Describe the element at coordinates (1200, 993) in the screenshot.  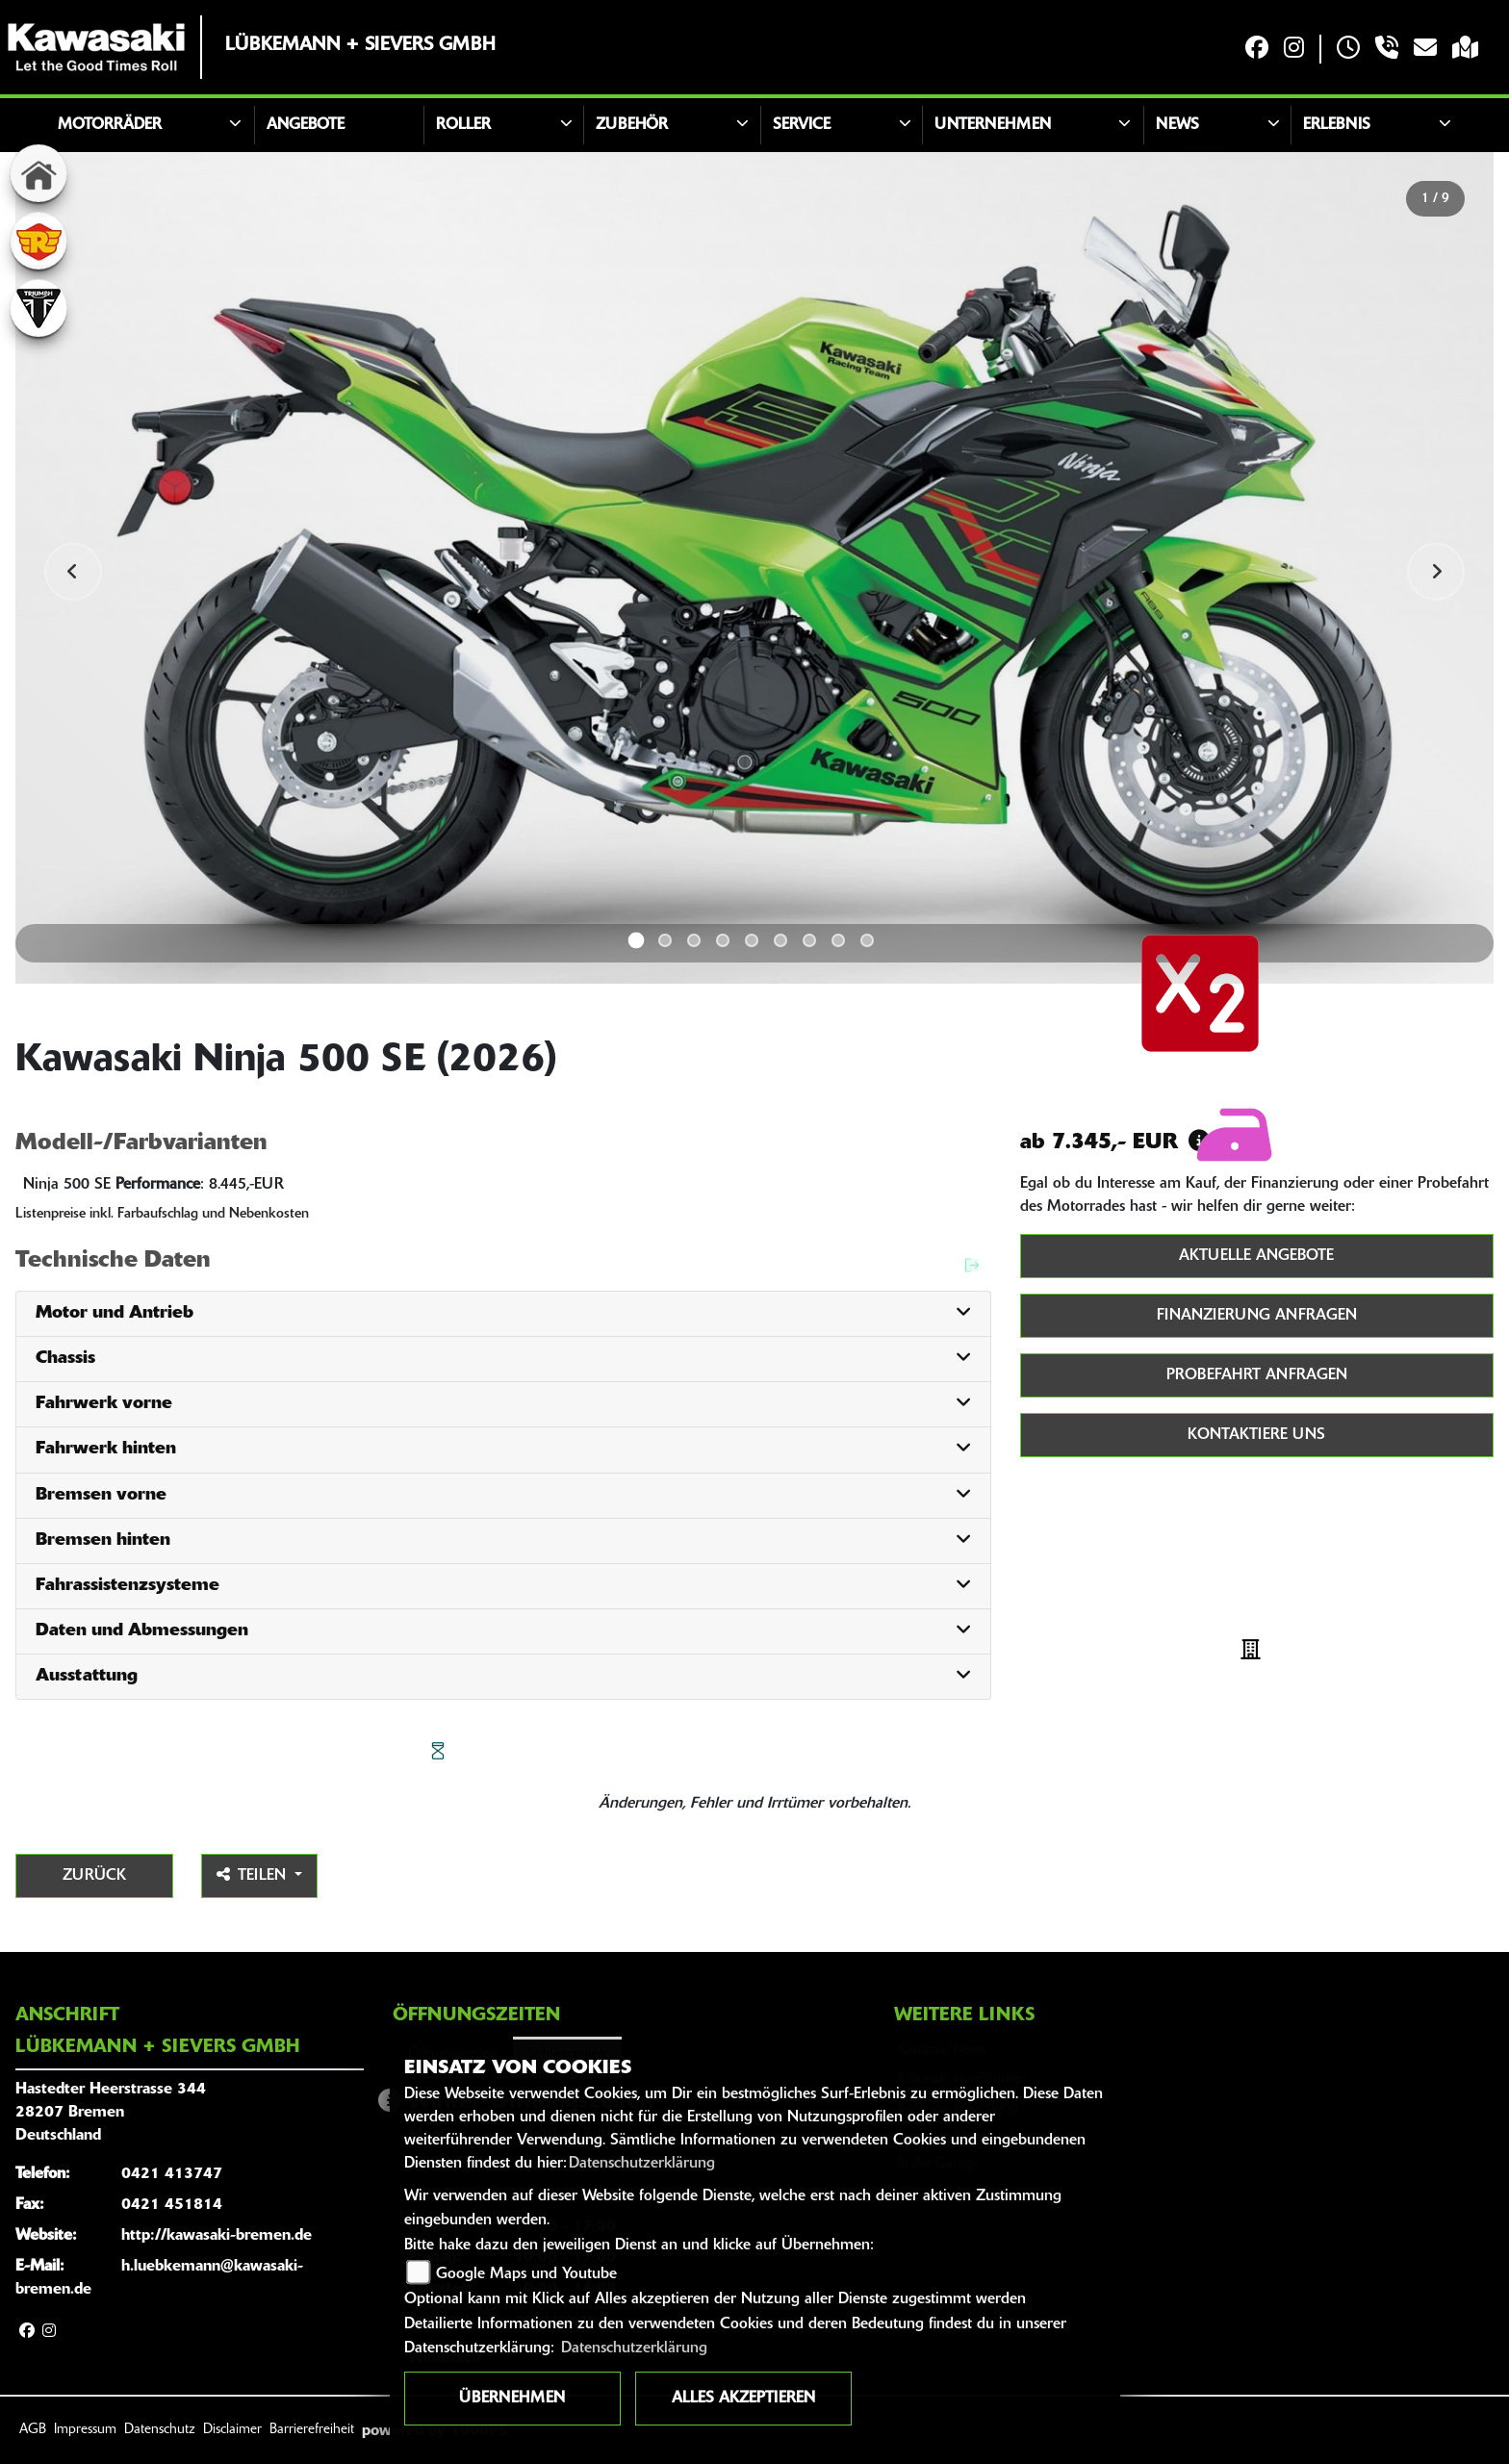
I see `format text as subscript` at that location.